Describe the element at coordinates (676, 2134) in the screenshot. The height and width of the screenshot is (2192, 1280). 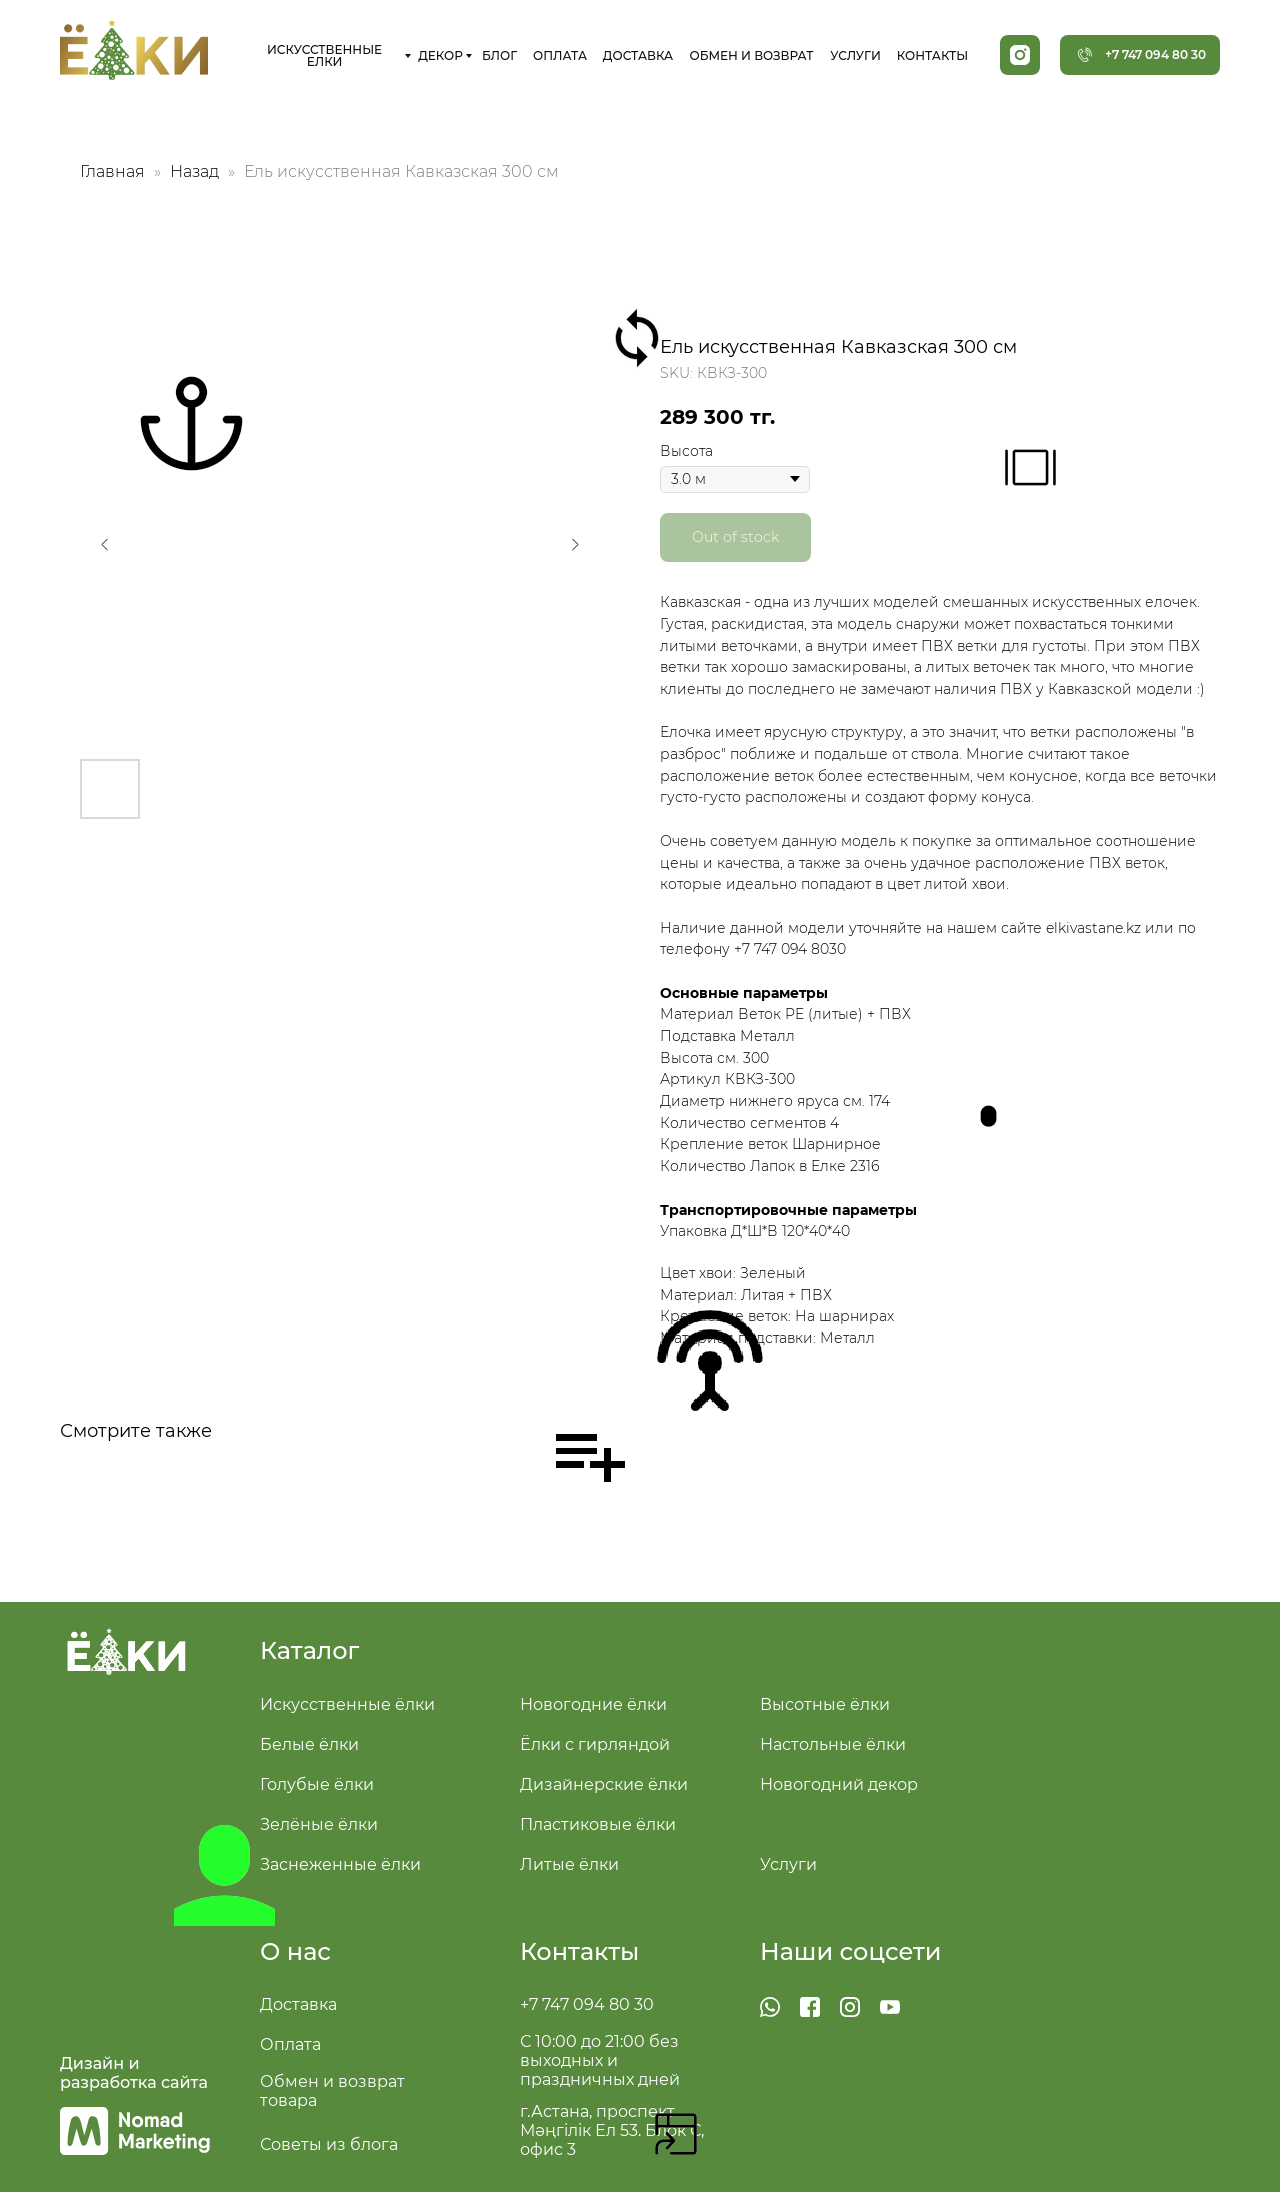
I see `create a symbolic link to this project` at that location.